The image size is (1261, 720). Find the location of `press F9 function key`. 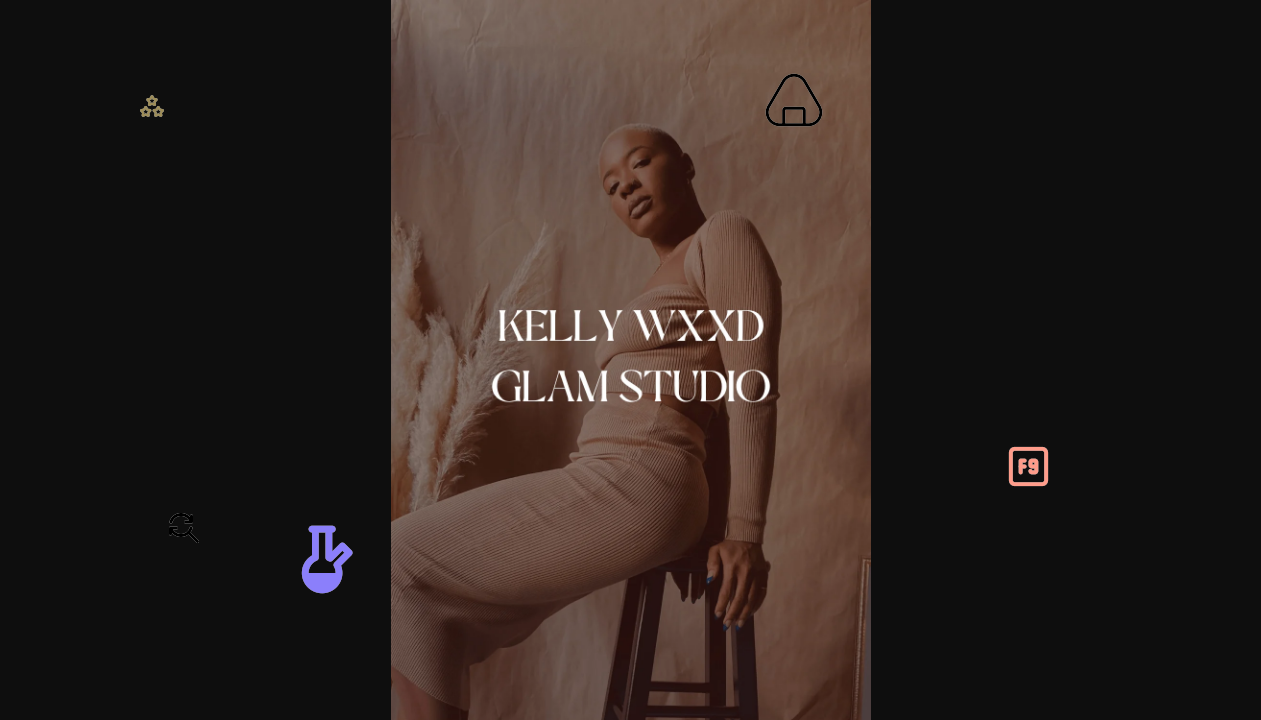

press F9 function key is located at coordinates (1028, 466).